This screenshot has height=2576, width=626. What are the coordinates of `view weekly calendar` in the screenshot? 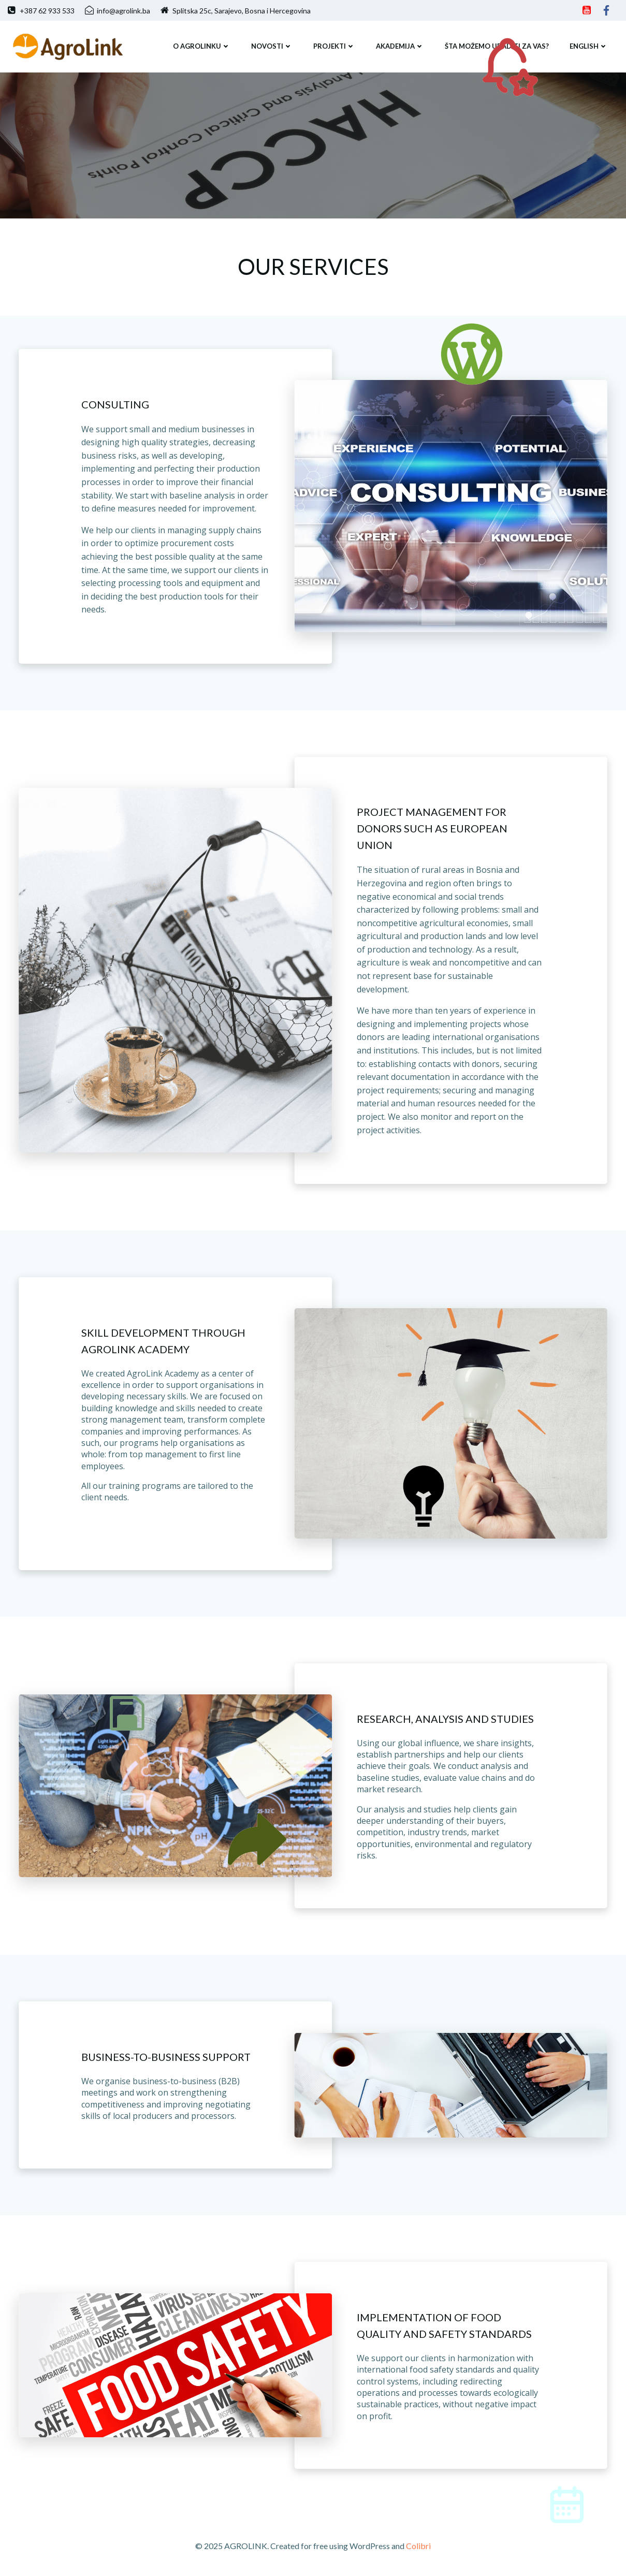 It's located at (567, 2505).